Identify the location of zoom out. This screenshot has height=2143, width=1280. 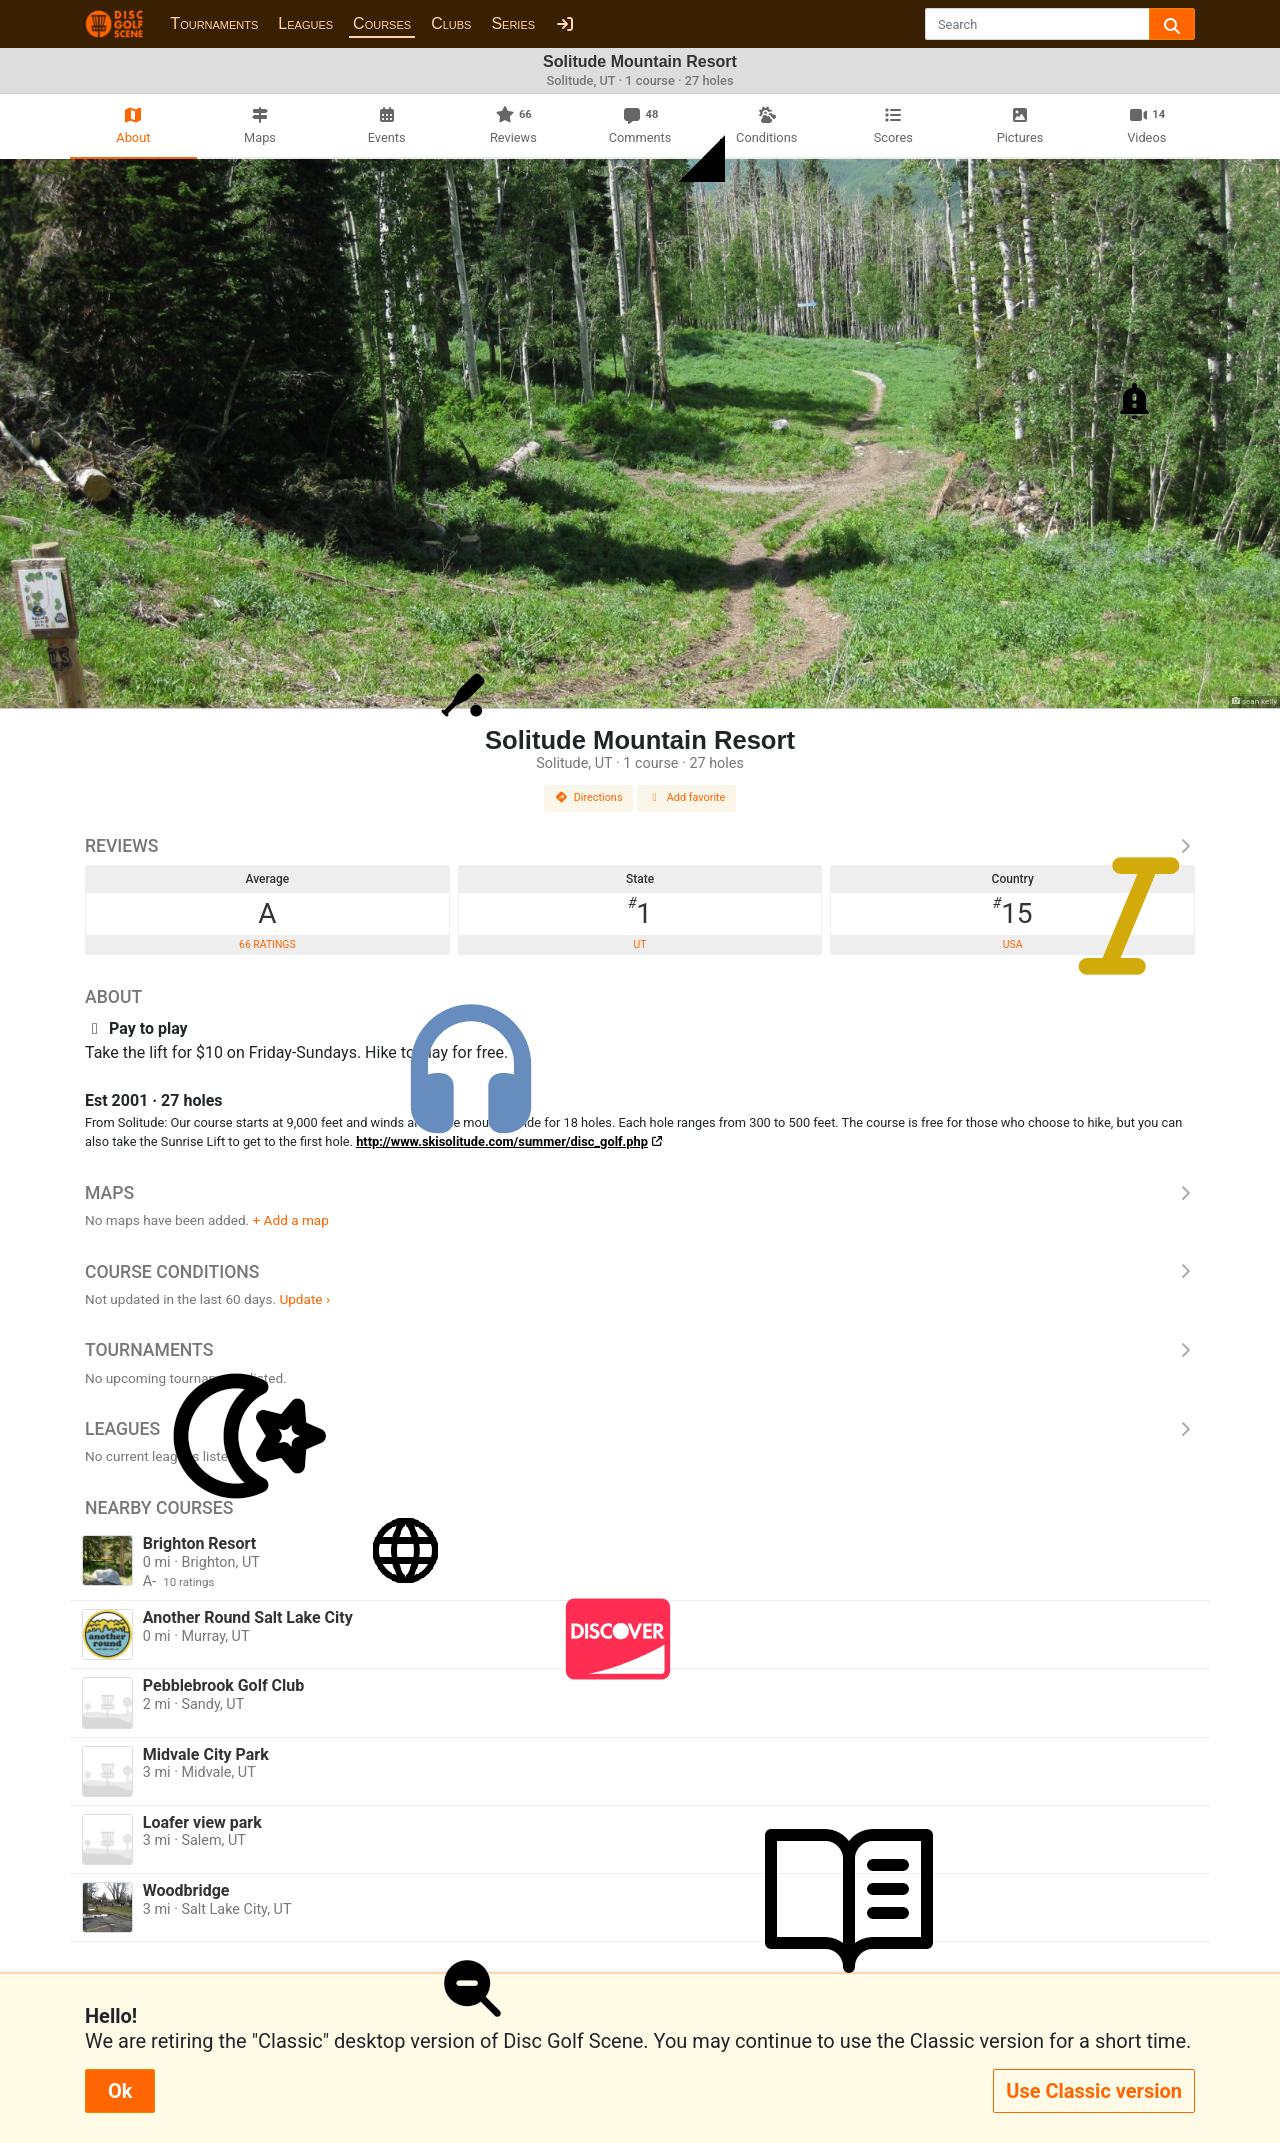
(472, 1988).